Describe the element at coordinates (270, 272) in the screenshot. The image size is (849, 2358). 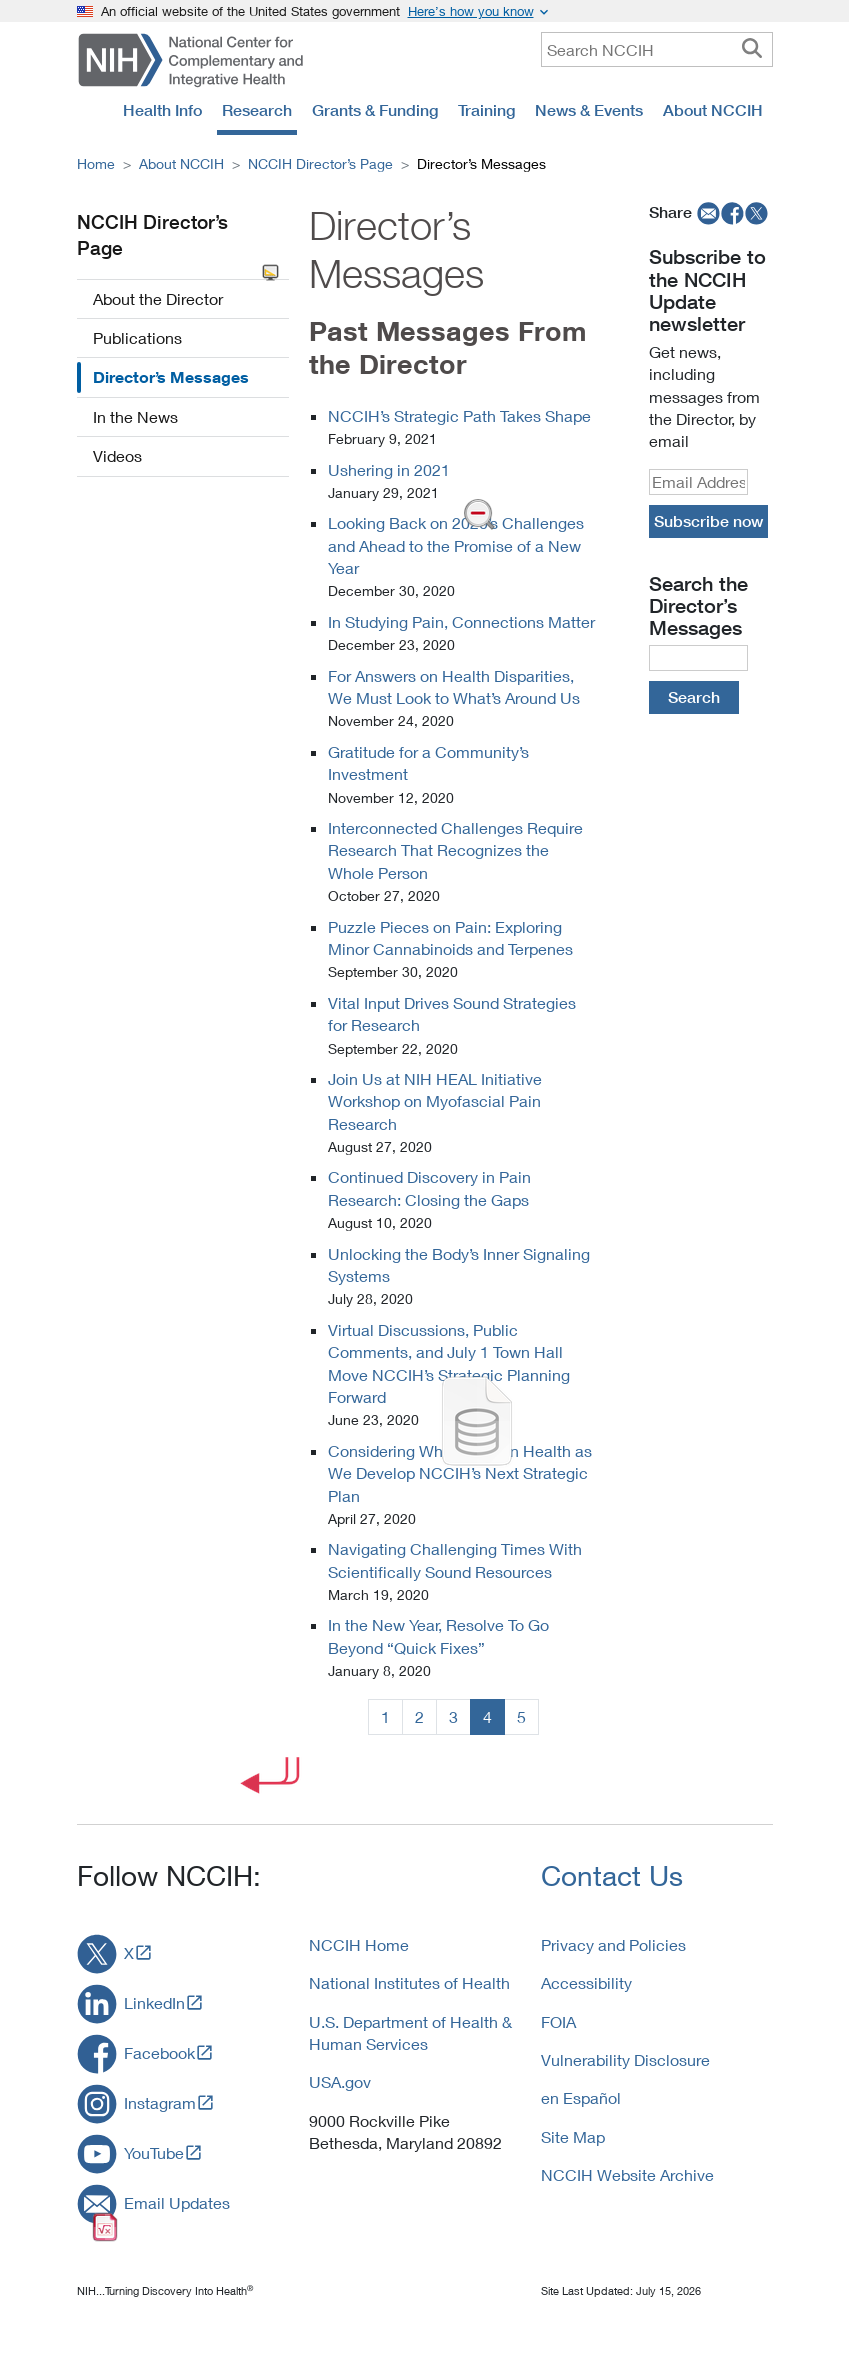
I see `access display settings` at that location.